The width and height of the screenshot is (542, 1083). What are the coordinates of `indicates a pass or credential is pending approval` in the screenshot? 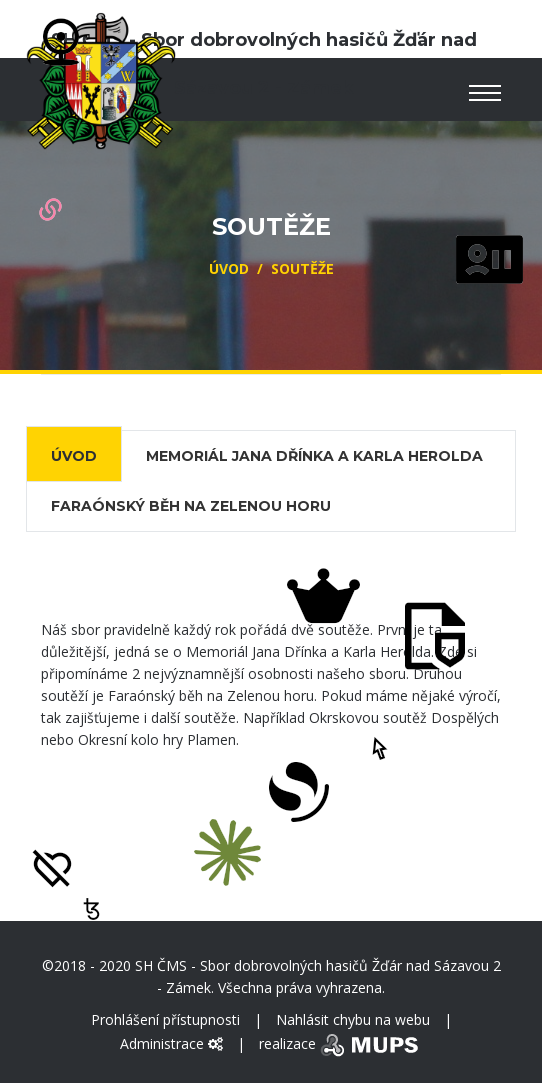 It's located at (489, 259).